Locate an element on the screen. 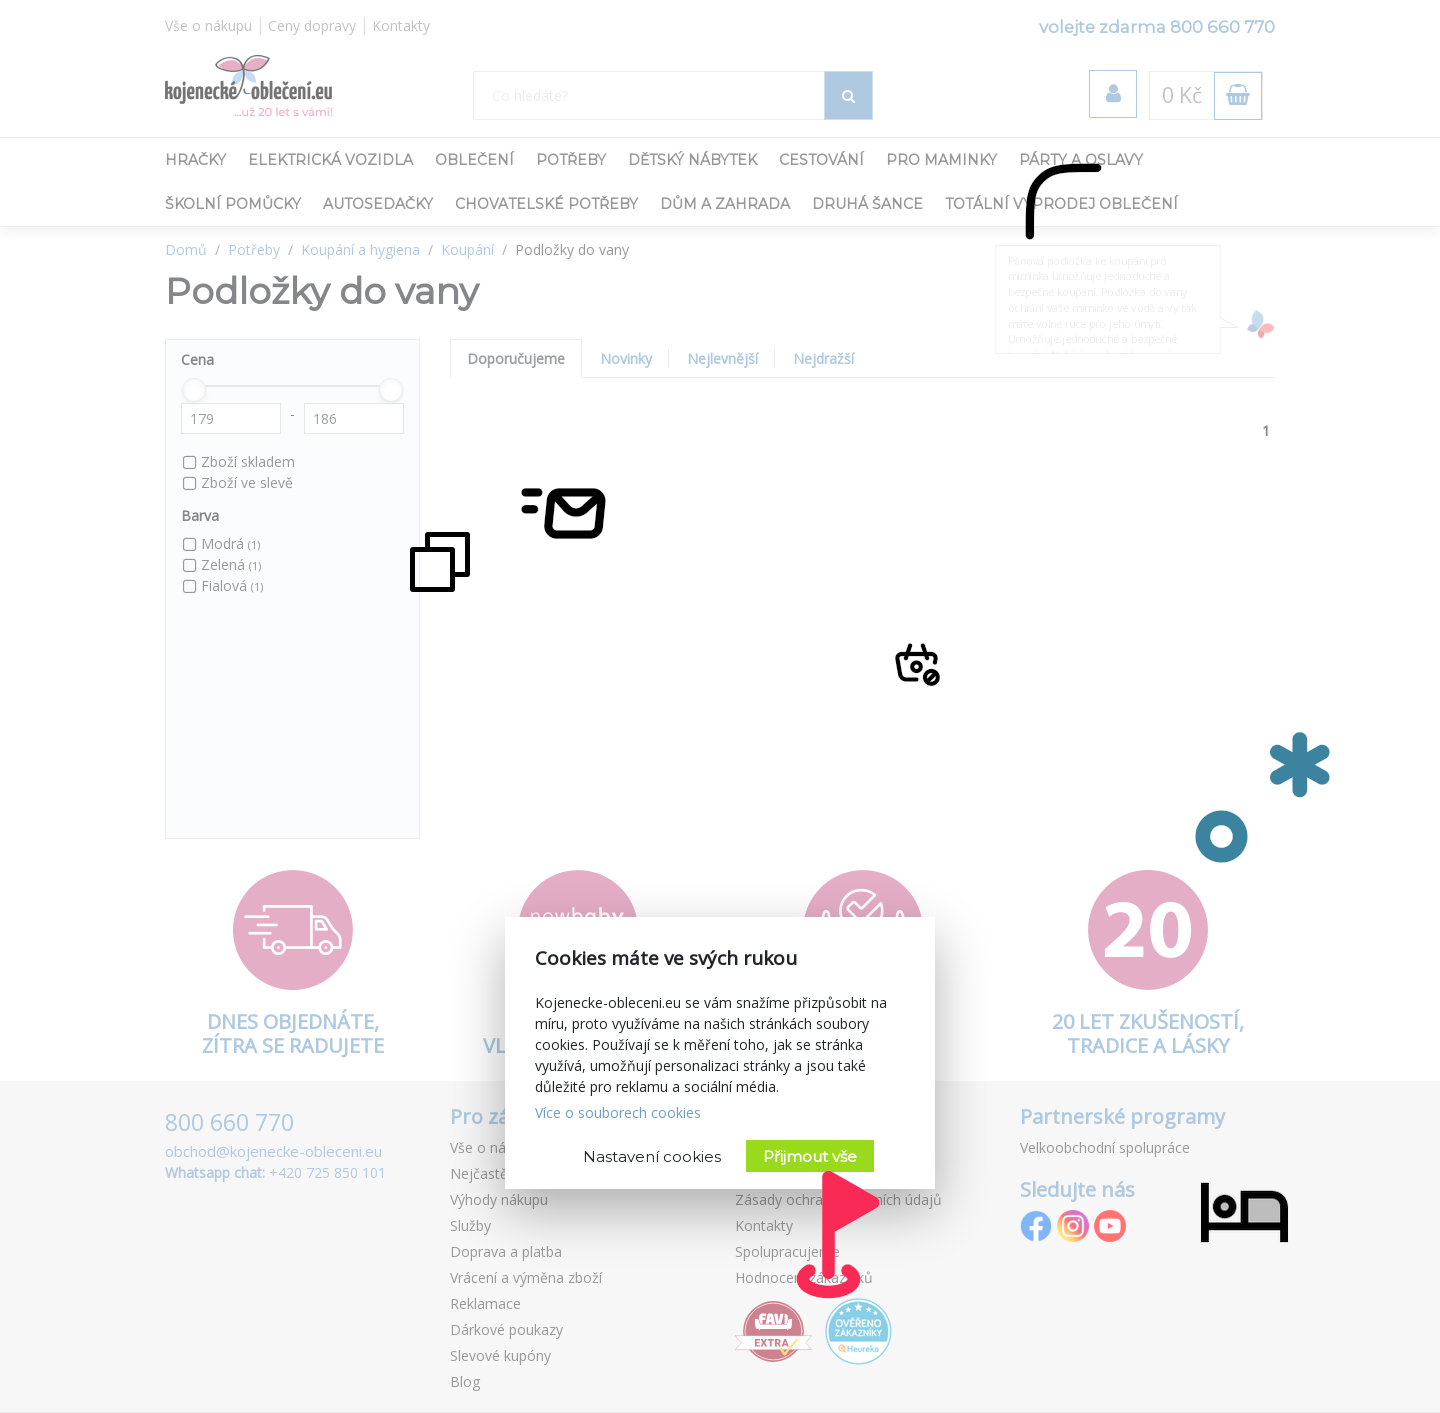  apply iOS-style rounded corner to element is located at coordinates (1063, 201).